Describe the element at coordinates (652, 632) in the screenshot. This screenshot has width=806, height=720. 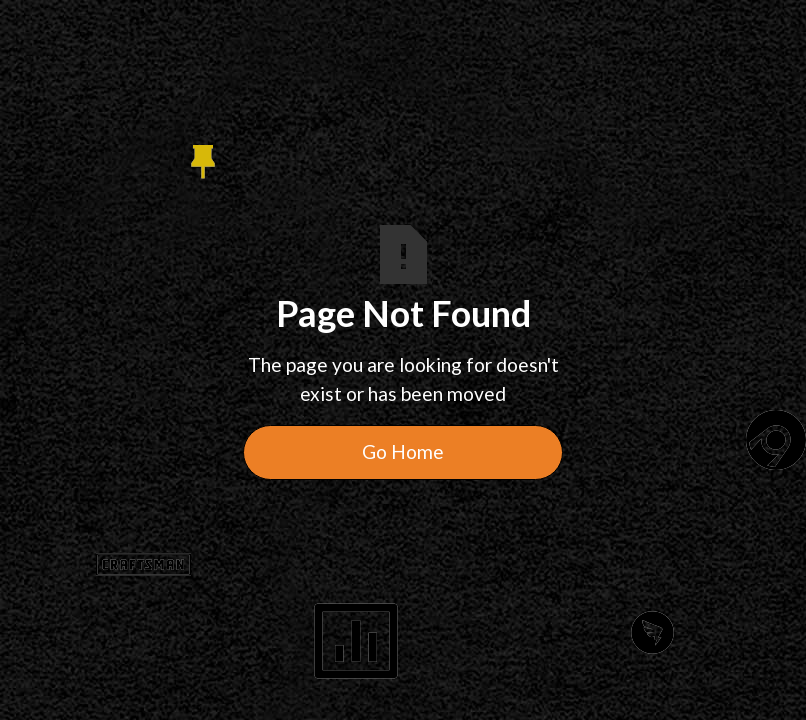
I see `open DingTalk messaging app` at that location.